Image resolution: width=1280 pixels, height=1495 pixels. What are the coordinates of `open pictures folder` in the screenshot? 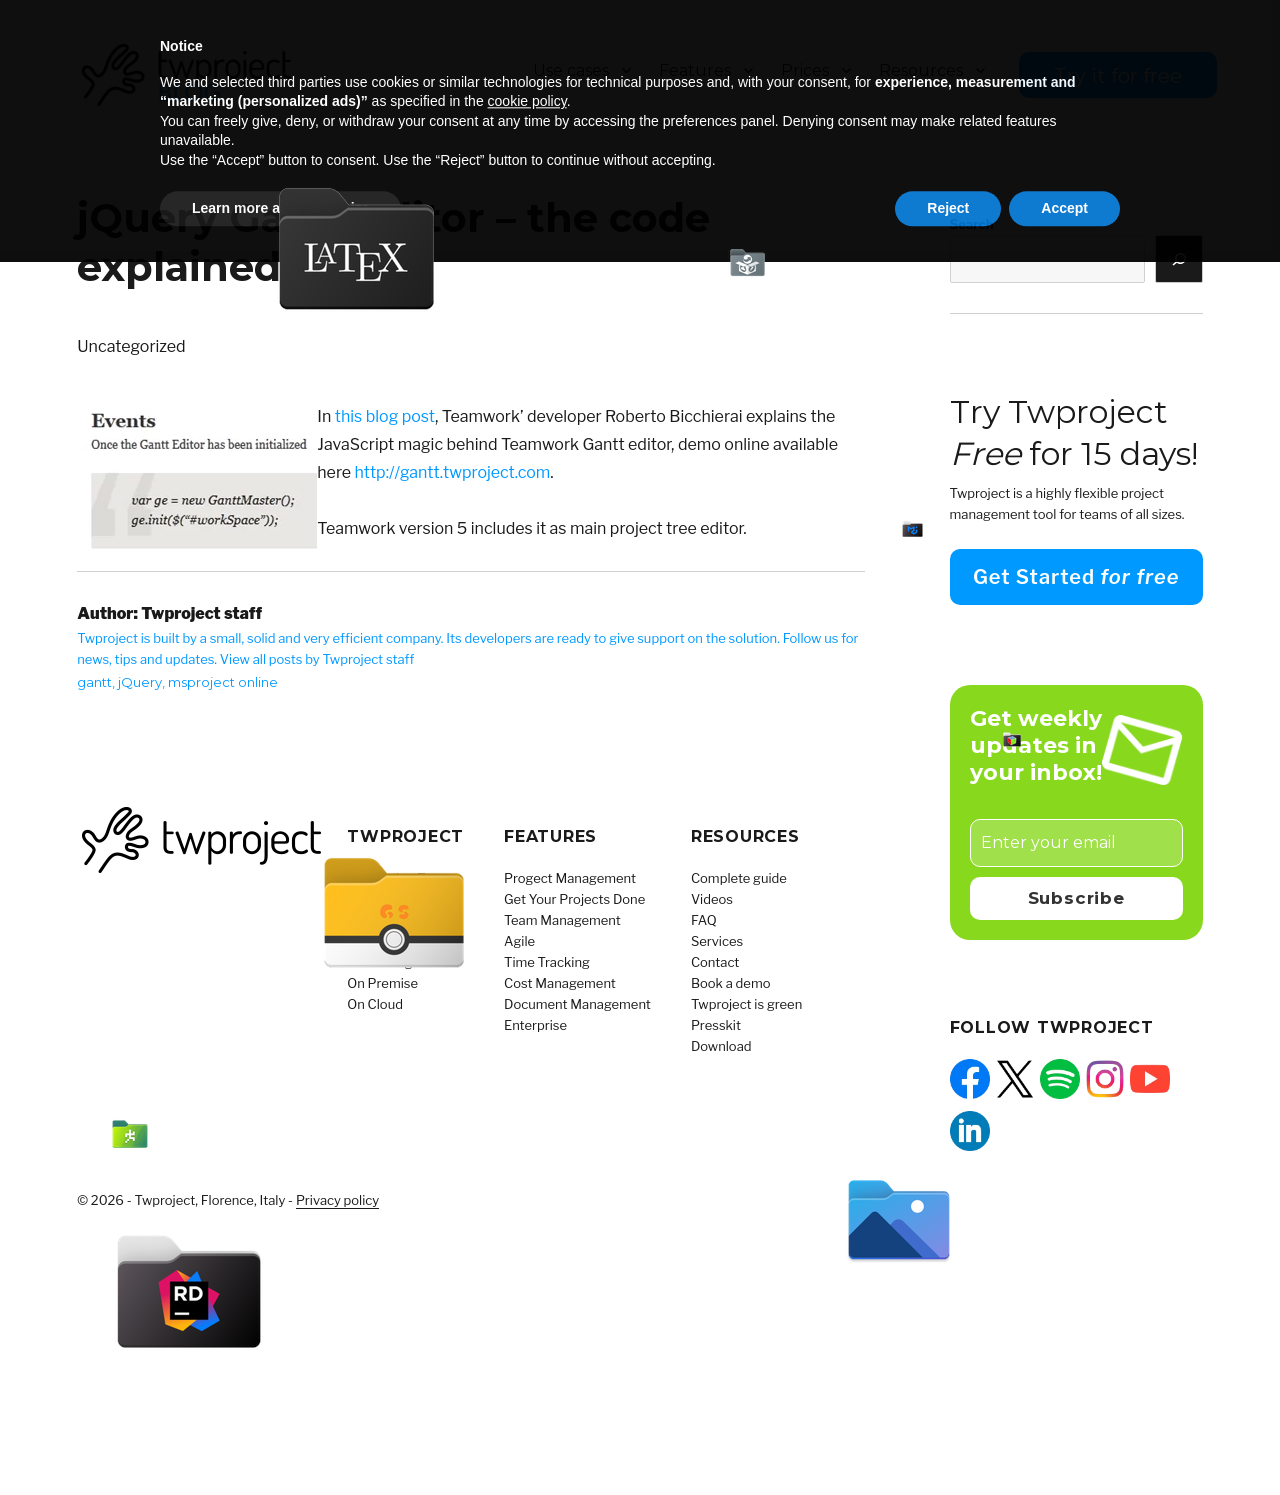 It's located at (898, 1222).